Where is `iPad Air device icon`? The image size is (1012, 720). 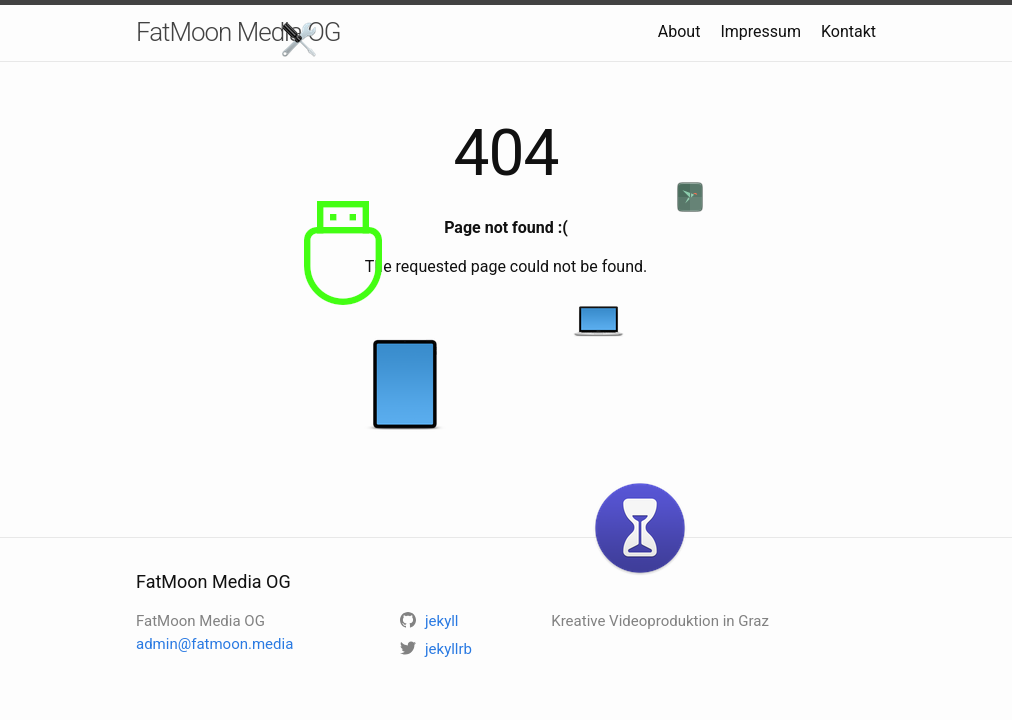 iPad Air device icon is located at coordinates (405, 385).